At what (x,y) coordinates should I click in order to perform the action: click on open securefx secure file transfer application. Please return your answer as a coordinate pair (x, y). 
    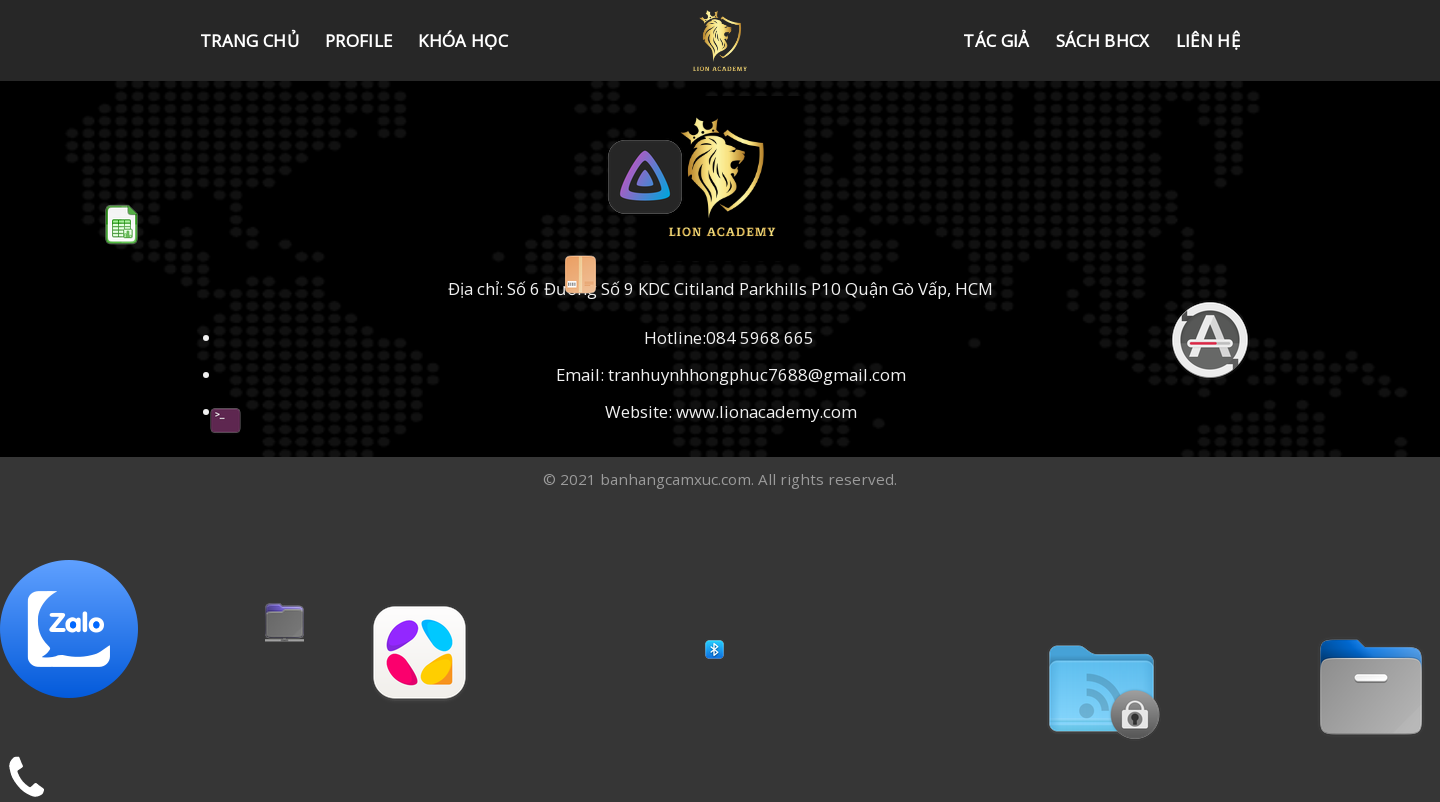
    Looking at the image, I should click on (1101, 688).